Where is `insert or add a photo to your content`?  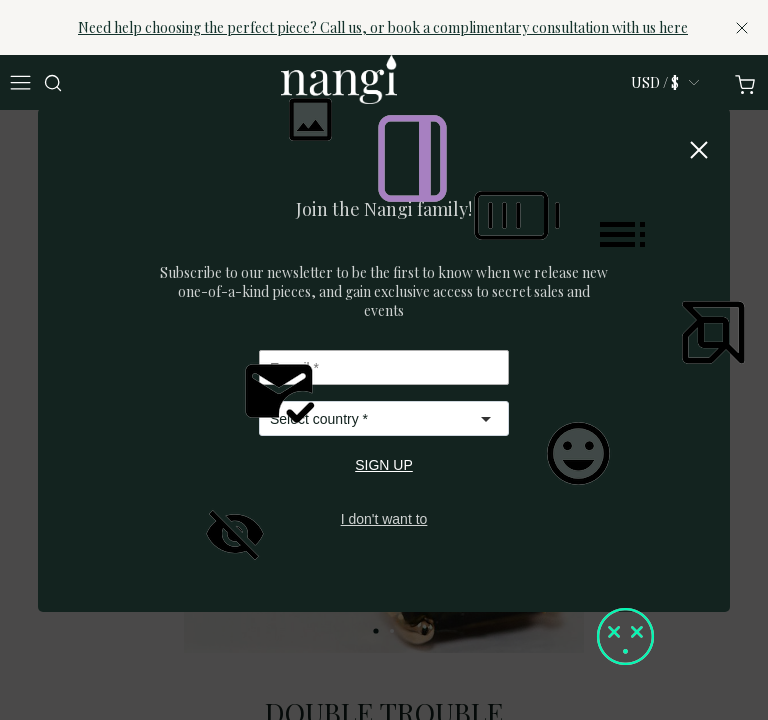
insert or add a photo to your content is located at coordinates (310, 119).